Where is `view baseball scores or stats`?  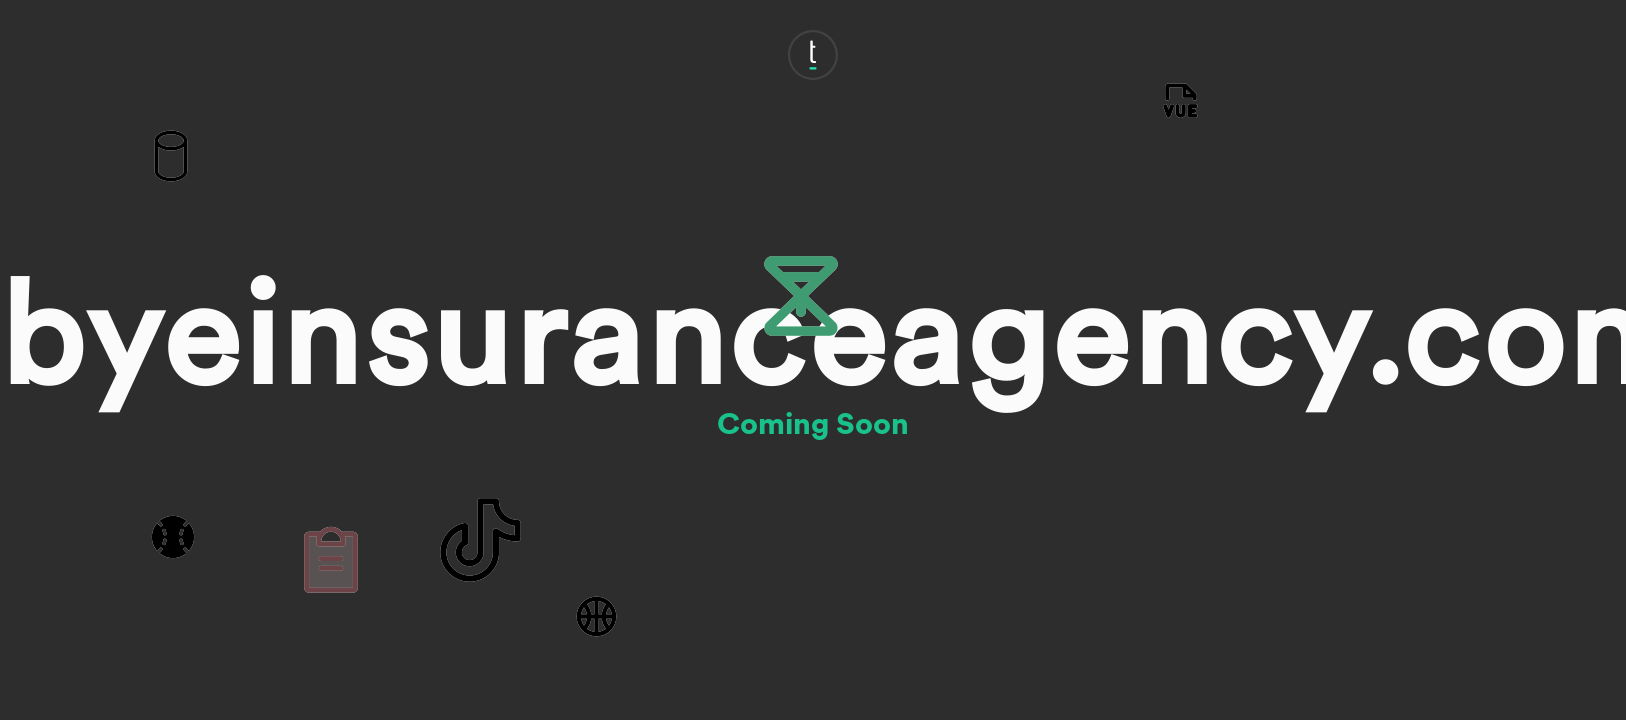 view baseball scores or stats is located at coordinates (173, 537).